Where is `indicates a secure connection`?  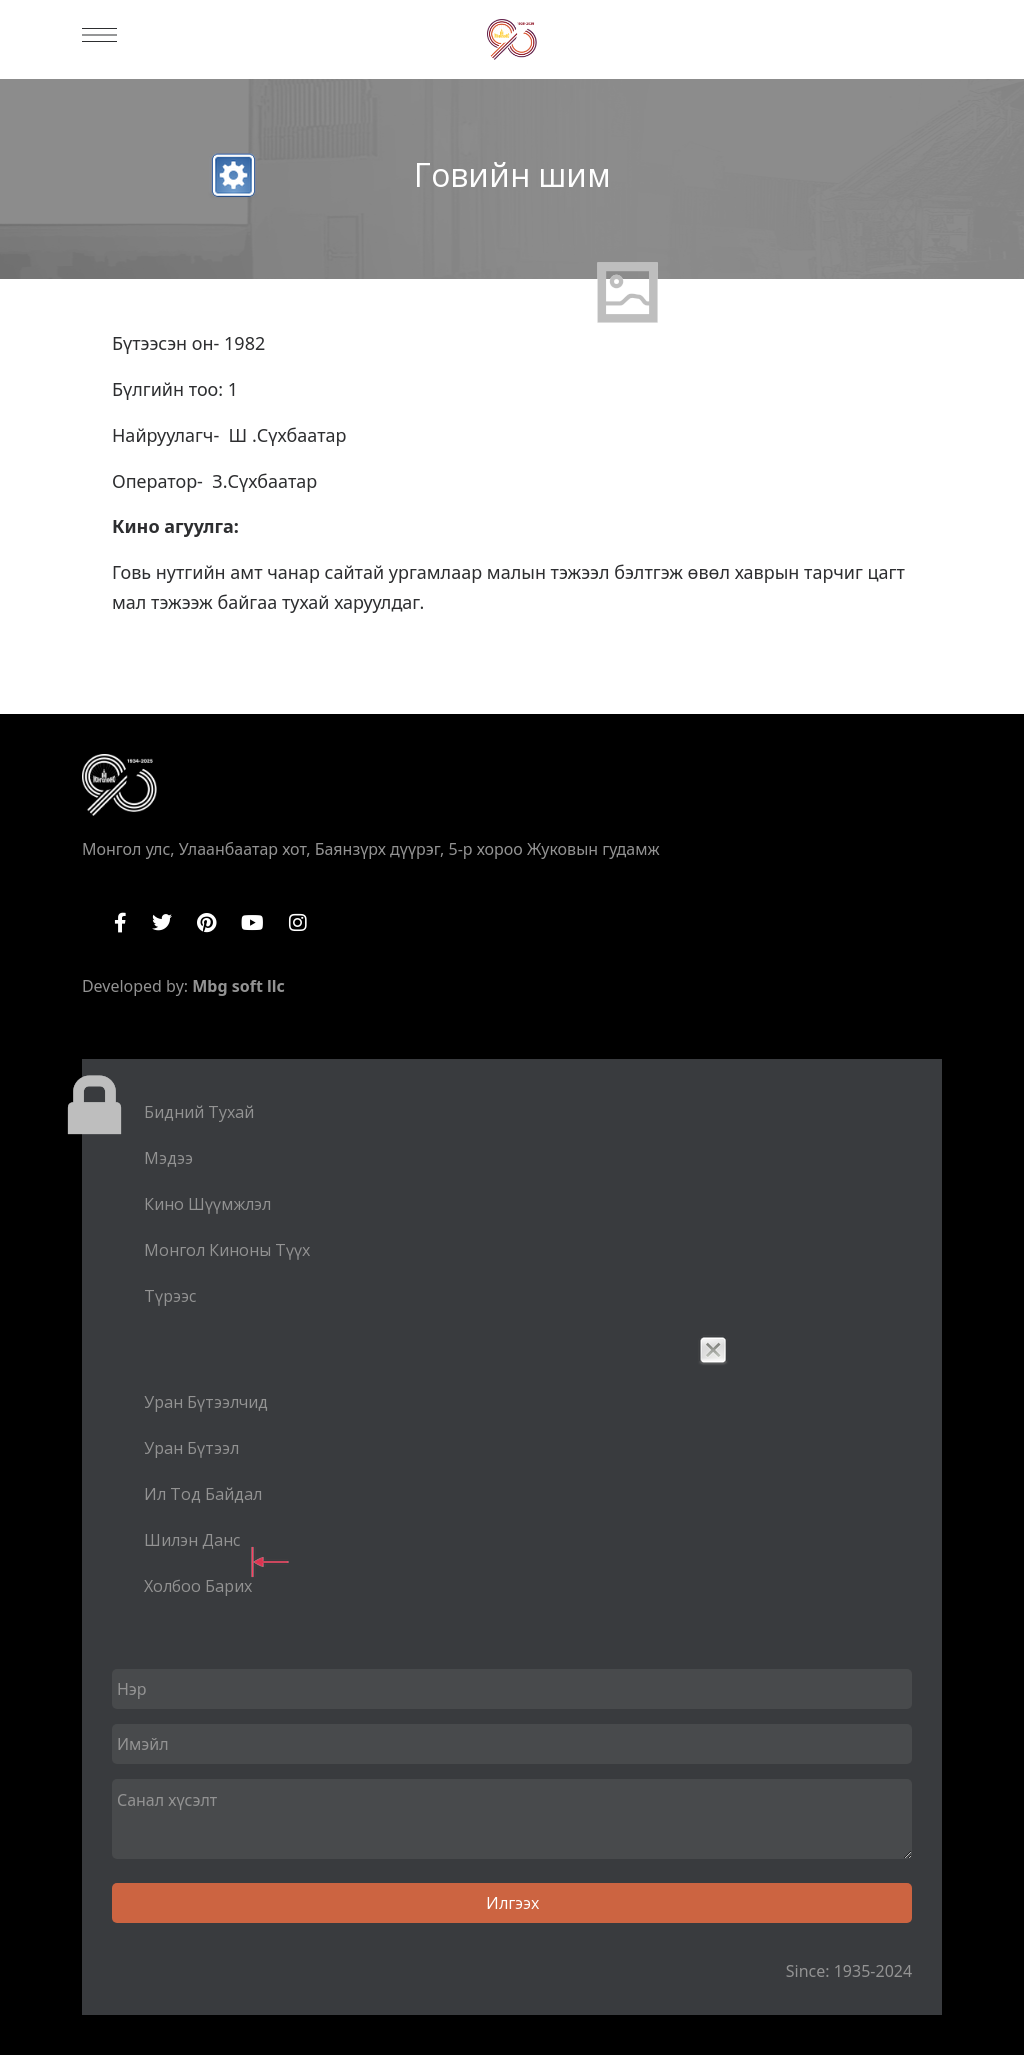
indicates a secure connection is located at coordinates (94, 1107).